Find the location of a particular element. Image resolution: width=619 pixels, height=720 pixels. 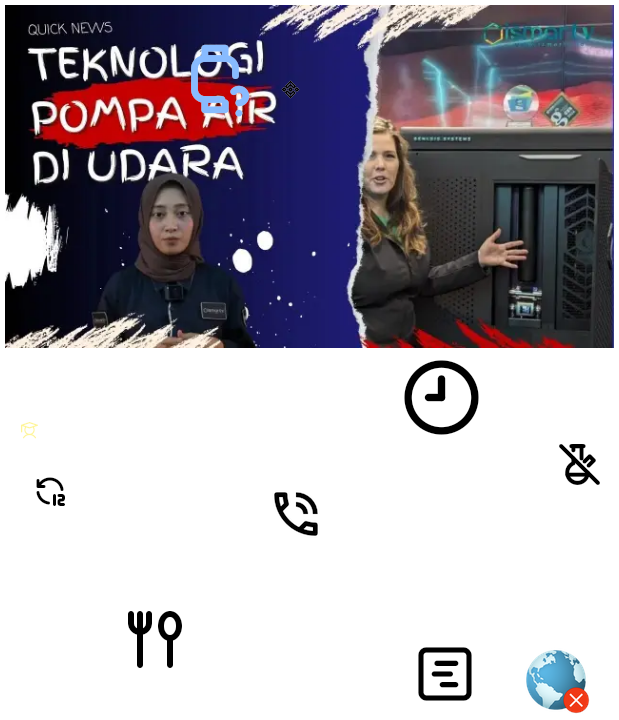

access food or dining options is located at coordinates (155, 638).